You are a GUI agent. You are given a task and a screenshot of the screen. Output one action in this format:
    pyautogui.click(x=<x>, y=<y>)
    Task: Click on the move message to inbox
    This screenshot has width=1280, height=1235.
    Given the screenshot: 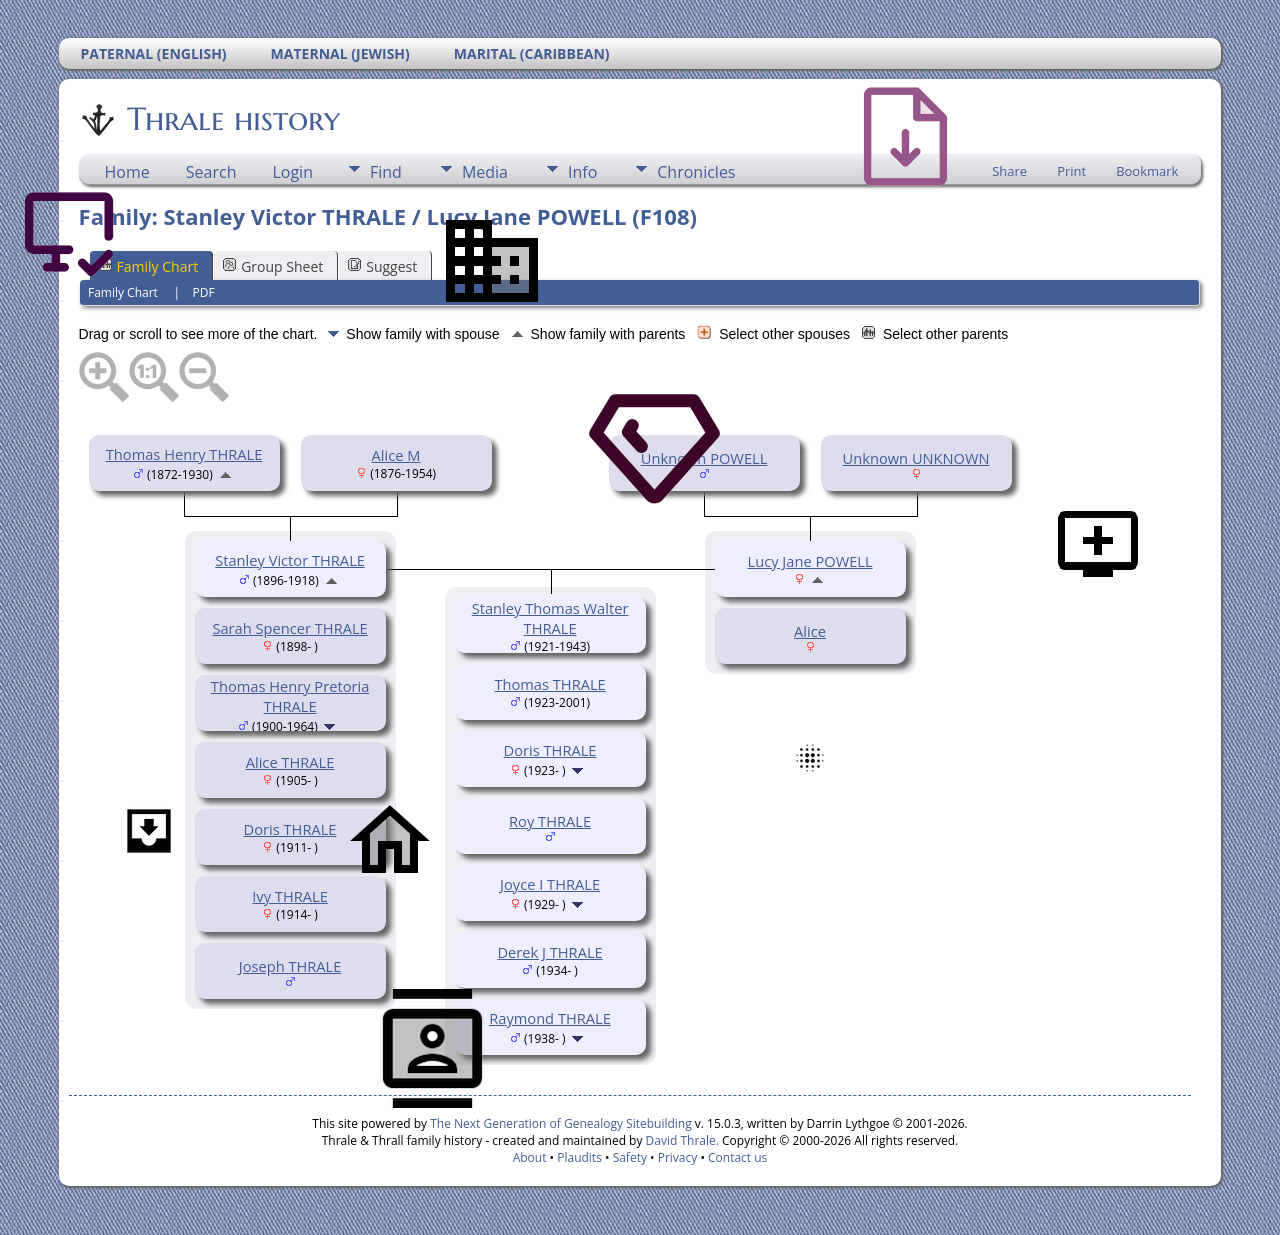 What is the action you would take?
    pyautogui.click(x=149, y=831)
    